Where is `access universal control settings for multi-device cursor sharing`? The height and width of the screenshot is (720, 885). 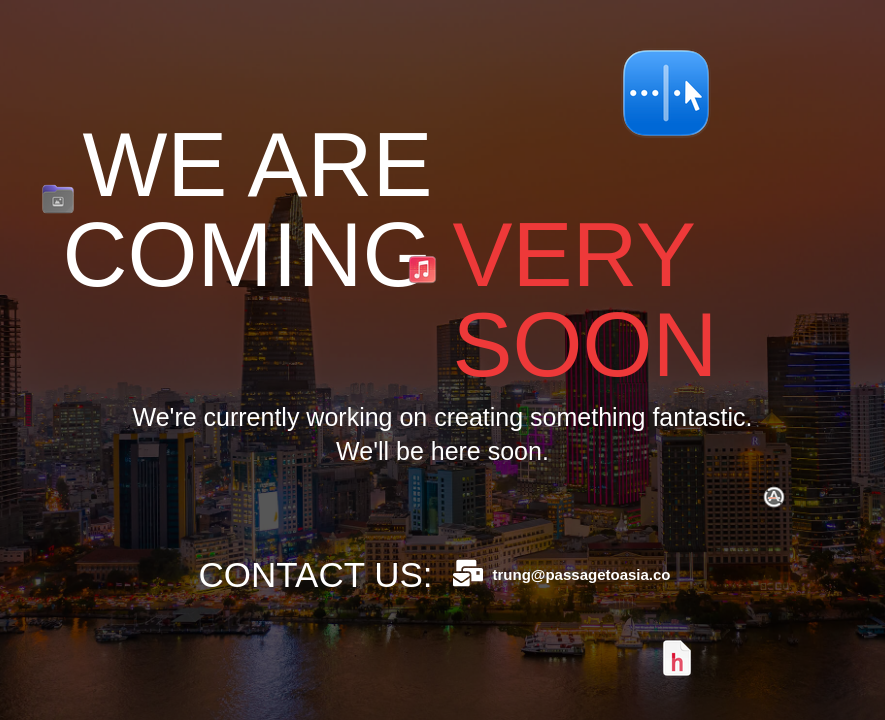 access universal control settings for multi-device cursor sharing is located at coordinates (666, 93).